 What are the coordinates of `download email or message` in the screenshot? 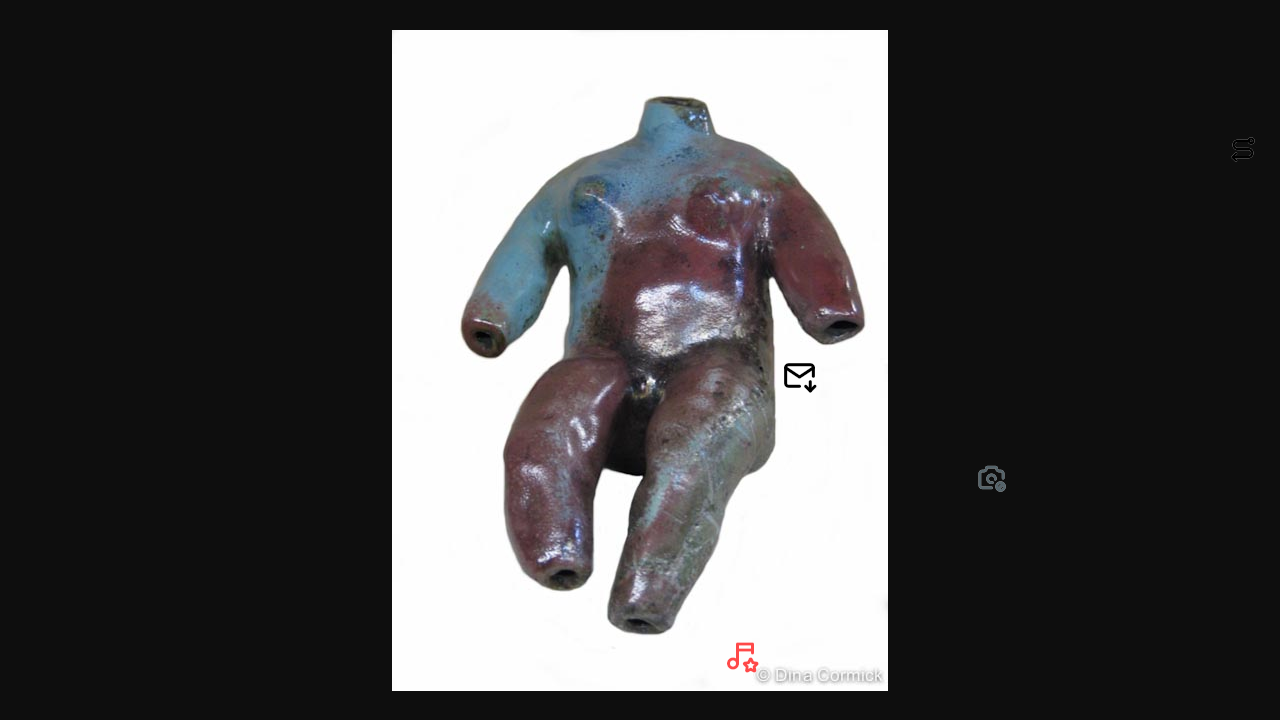 It's located at (799, 375).